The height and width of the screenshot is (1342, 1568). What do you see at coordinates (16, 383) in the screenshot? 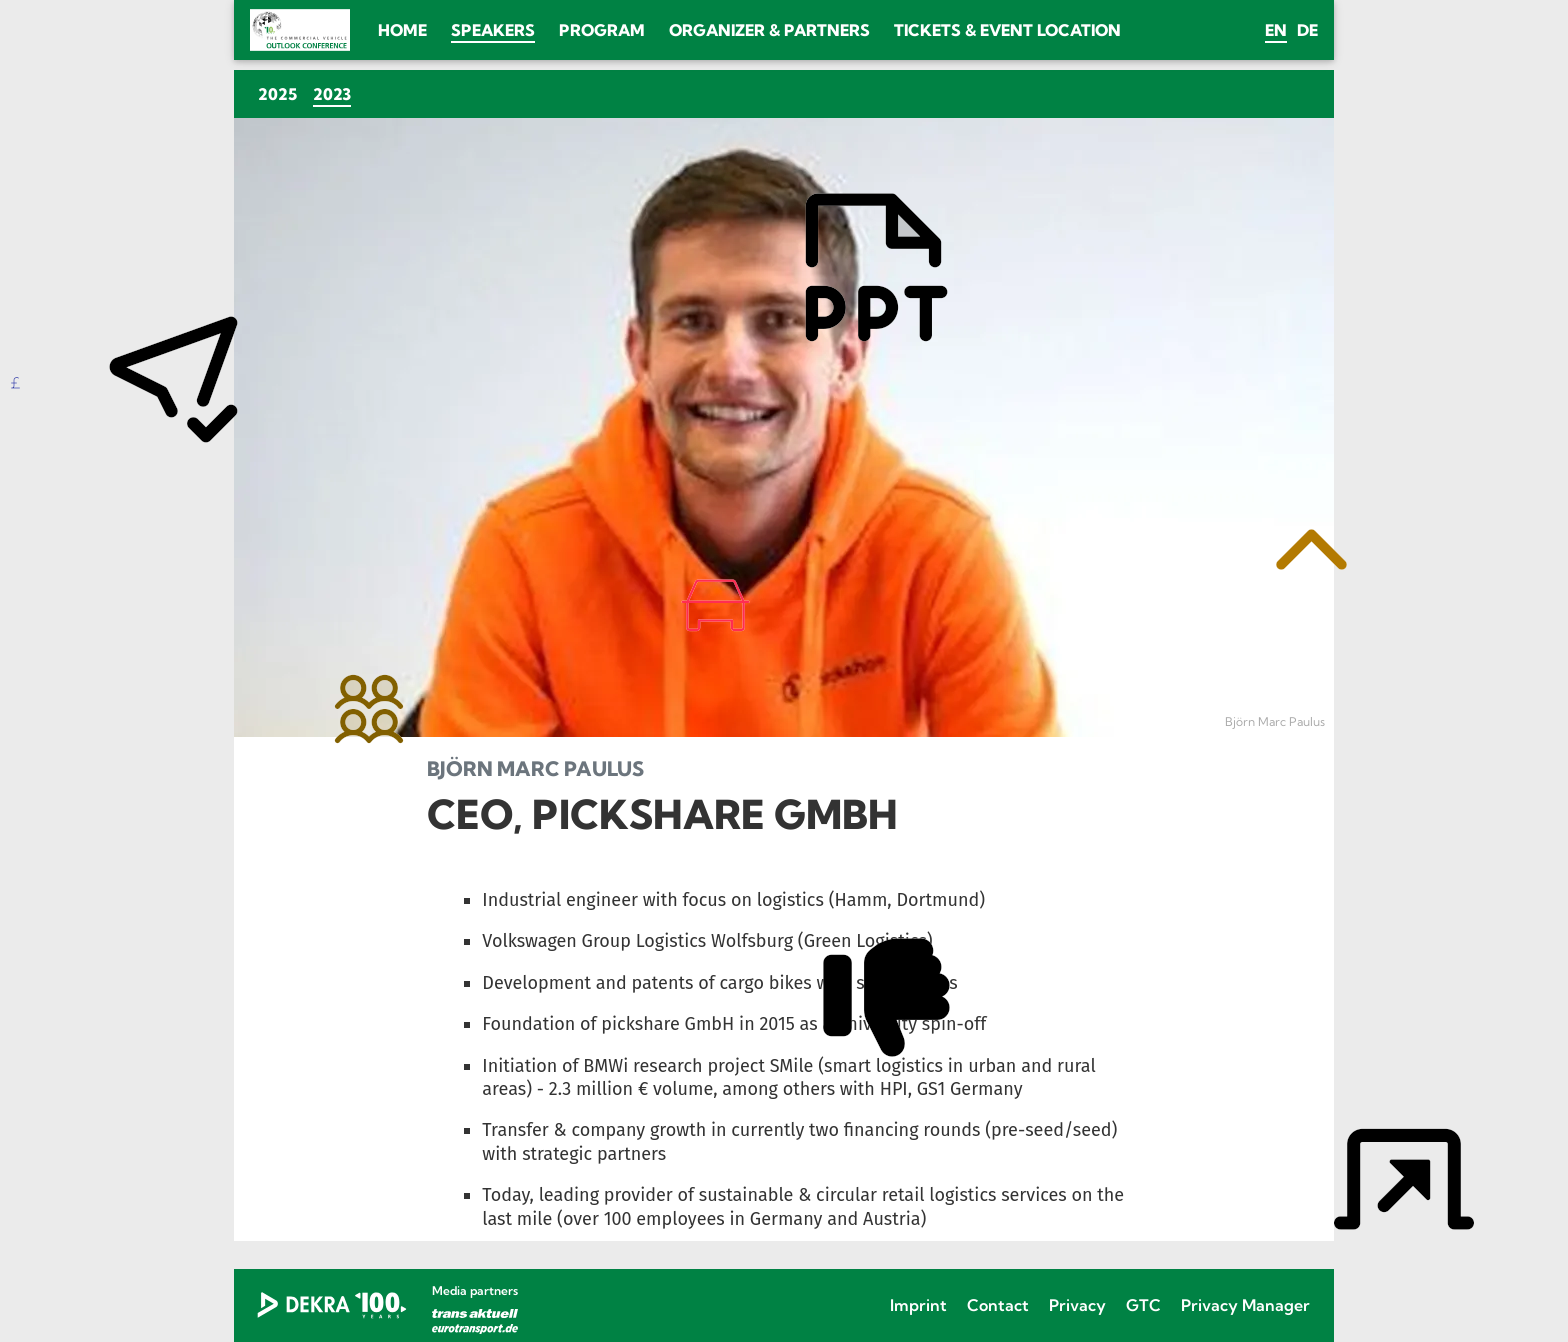
I see `indicates british pound sterling currency` at bounding box center [16, 383].